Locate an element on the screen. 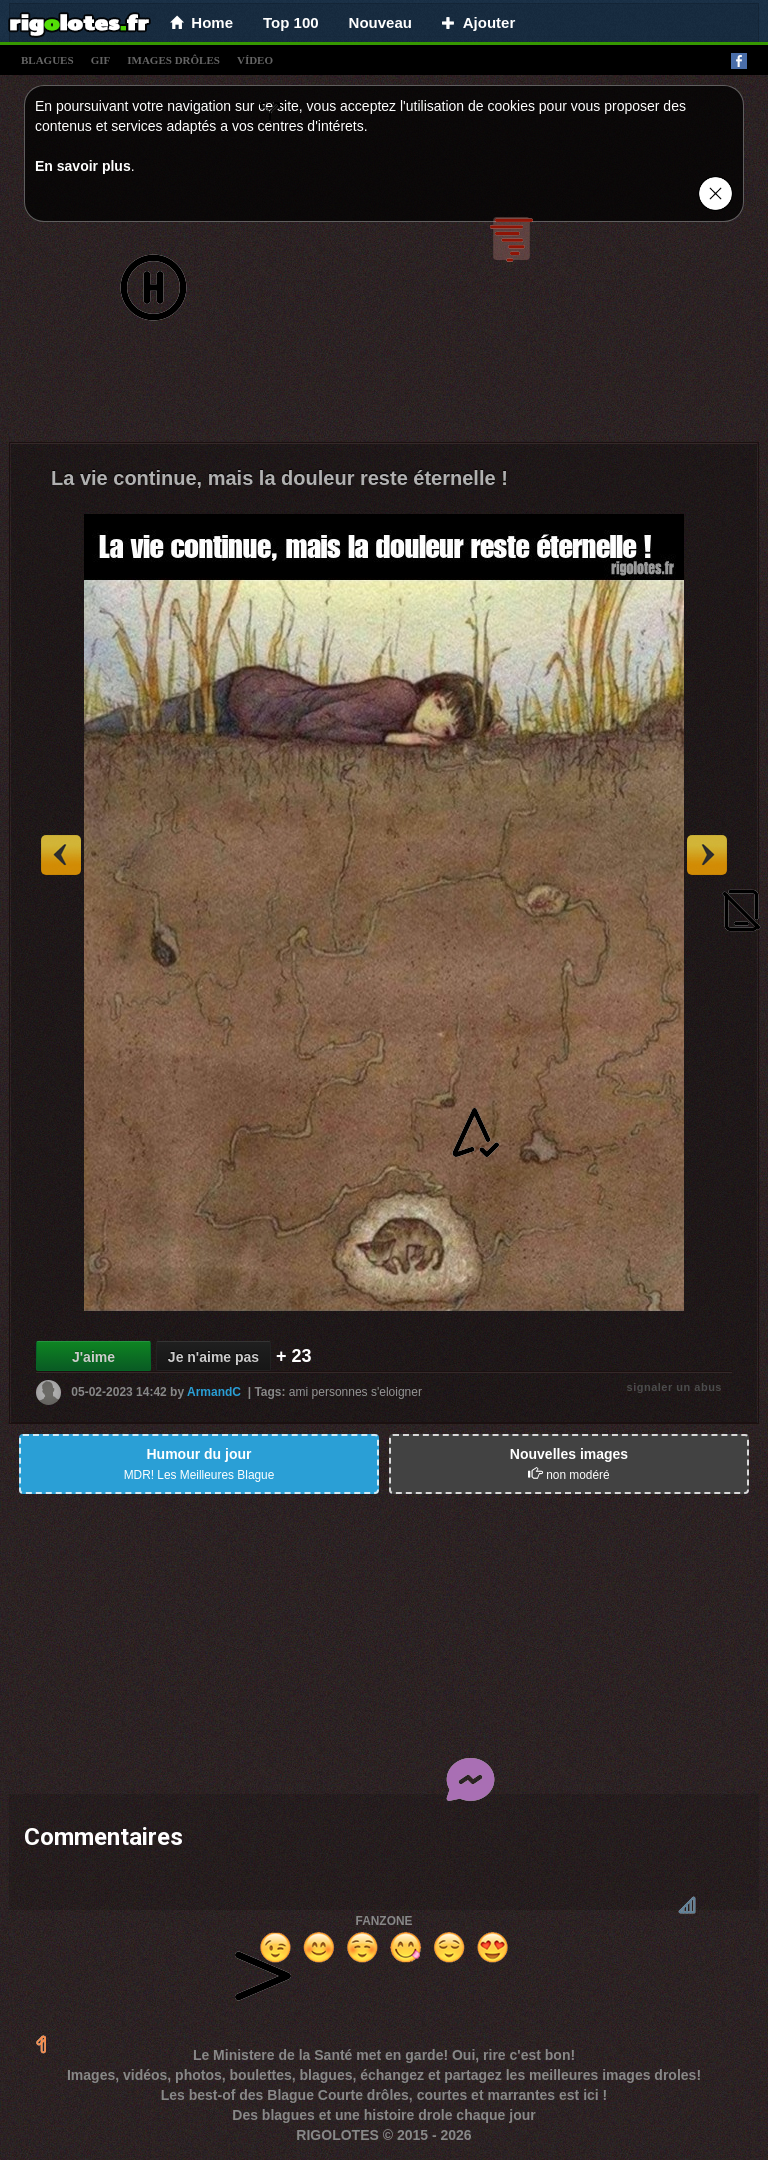 This screenshot has height=2160, width=768. take alternate route to the right is located at coordinates (270, 112).